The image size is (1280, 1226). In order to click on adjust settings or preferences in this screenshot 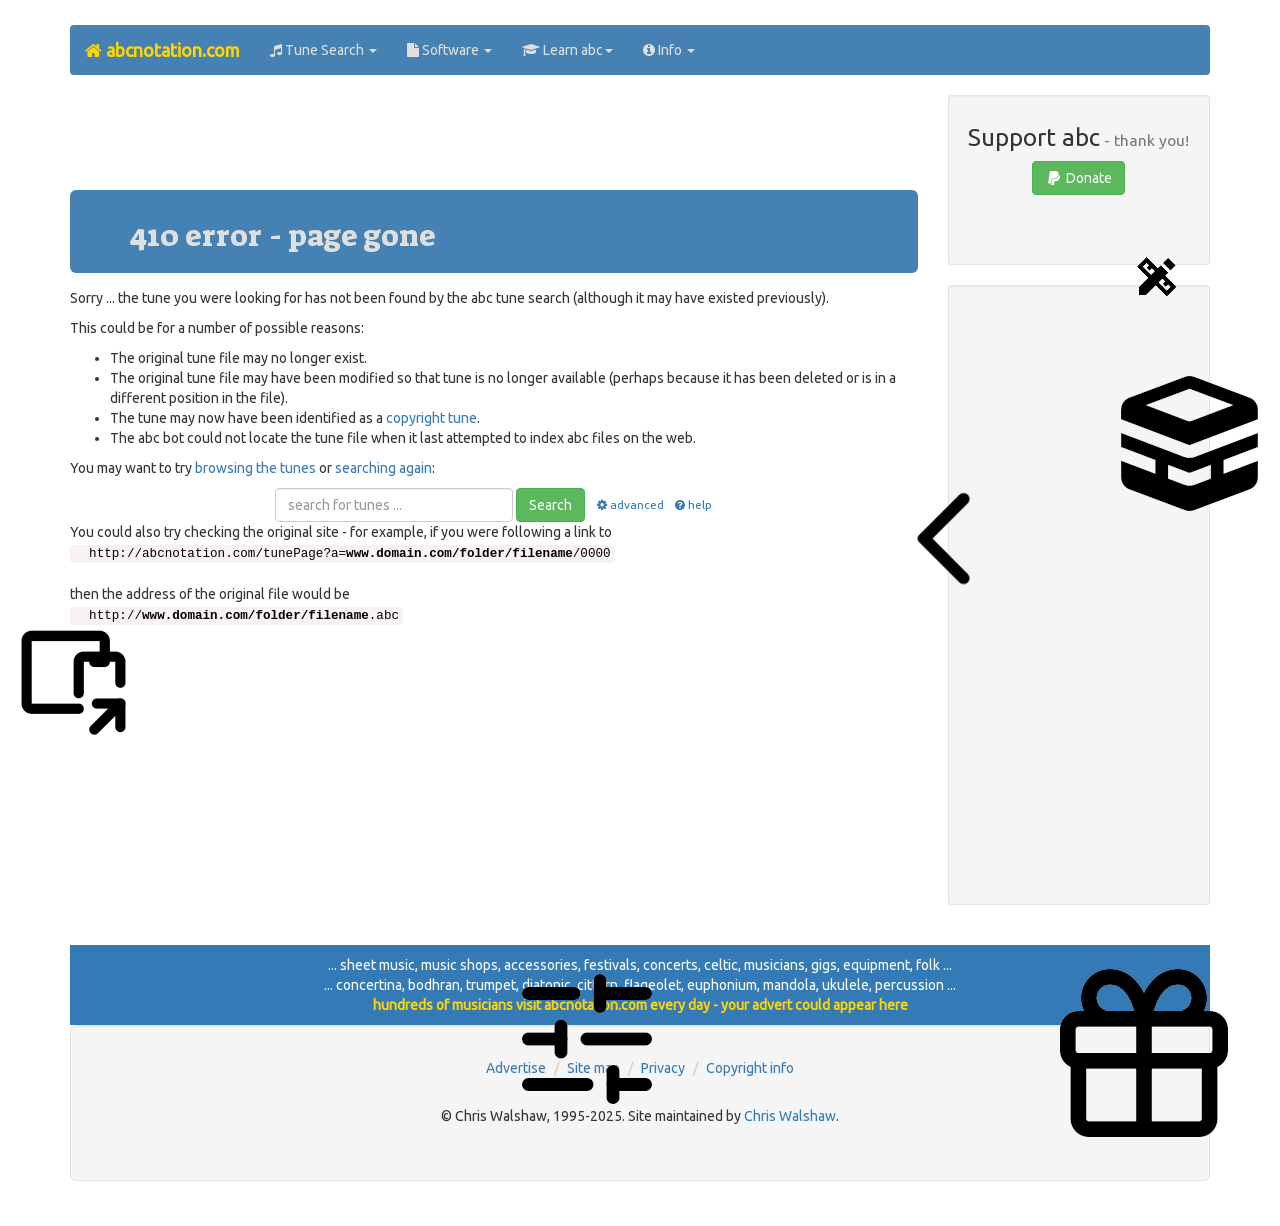, I will do `click(587, 1039)`.